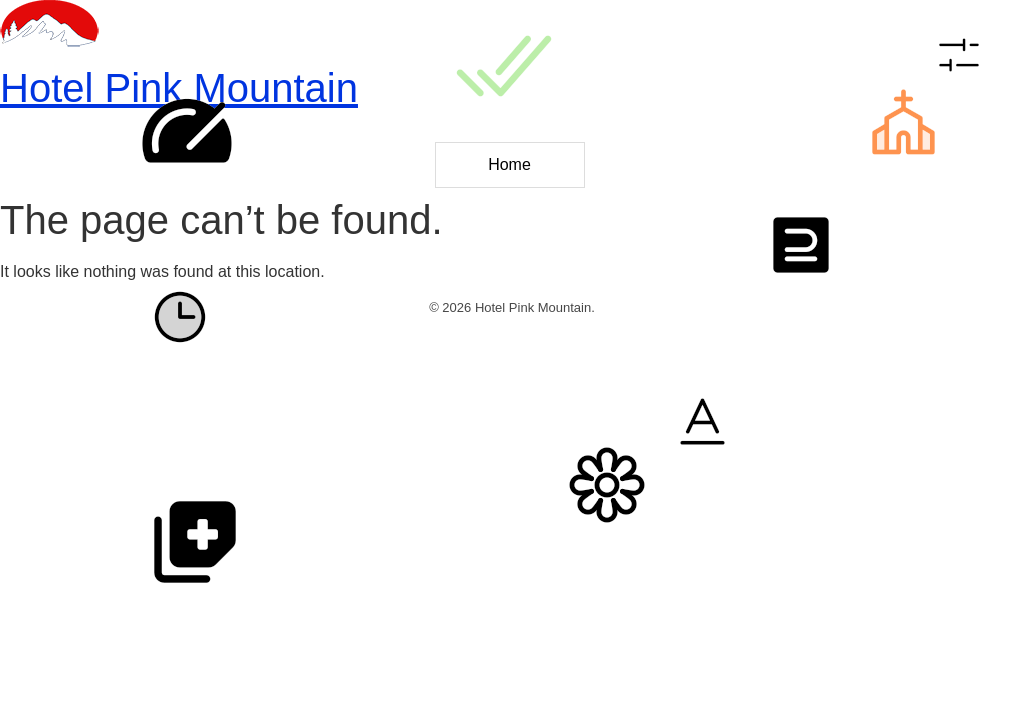 This screenshot has height=720, width=1024. What do you see at coordinates (504, 66) in the screenshot?
I see `indicates all tasks or items are complete` at bounding box center [504, 66].